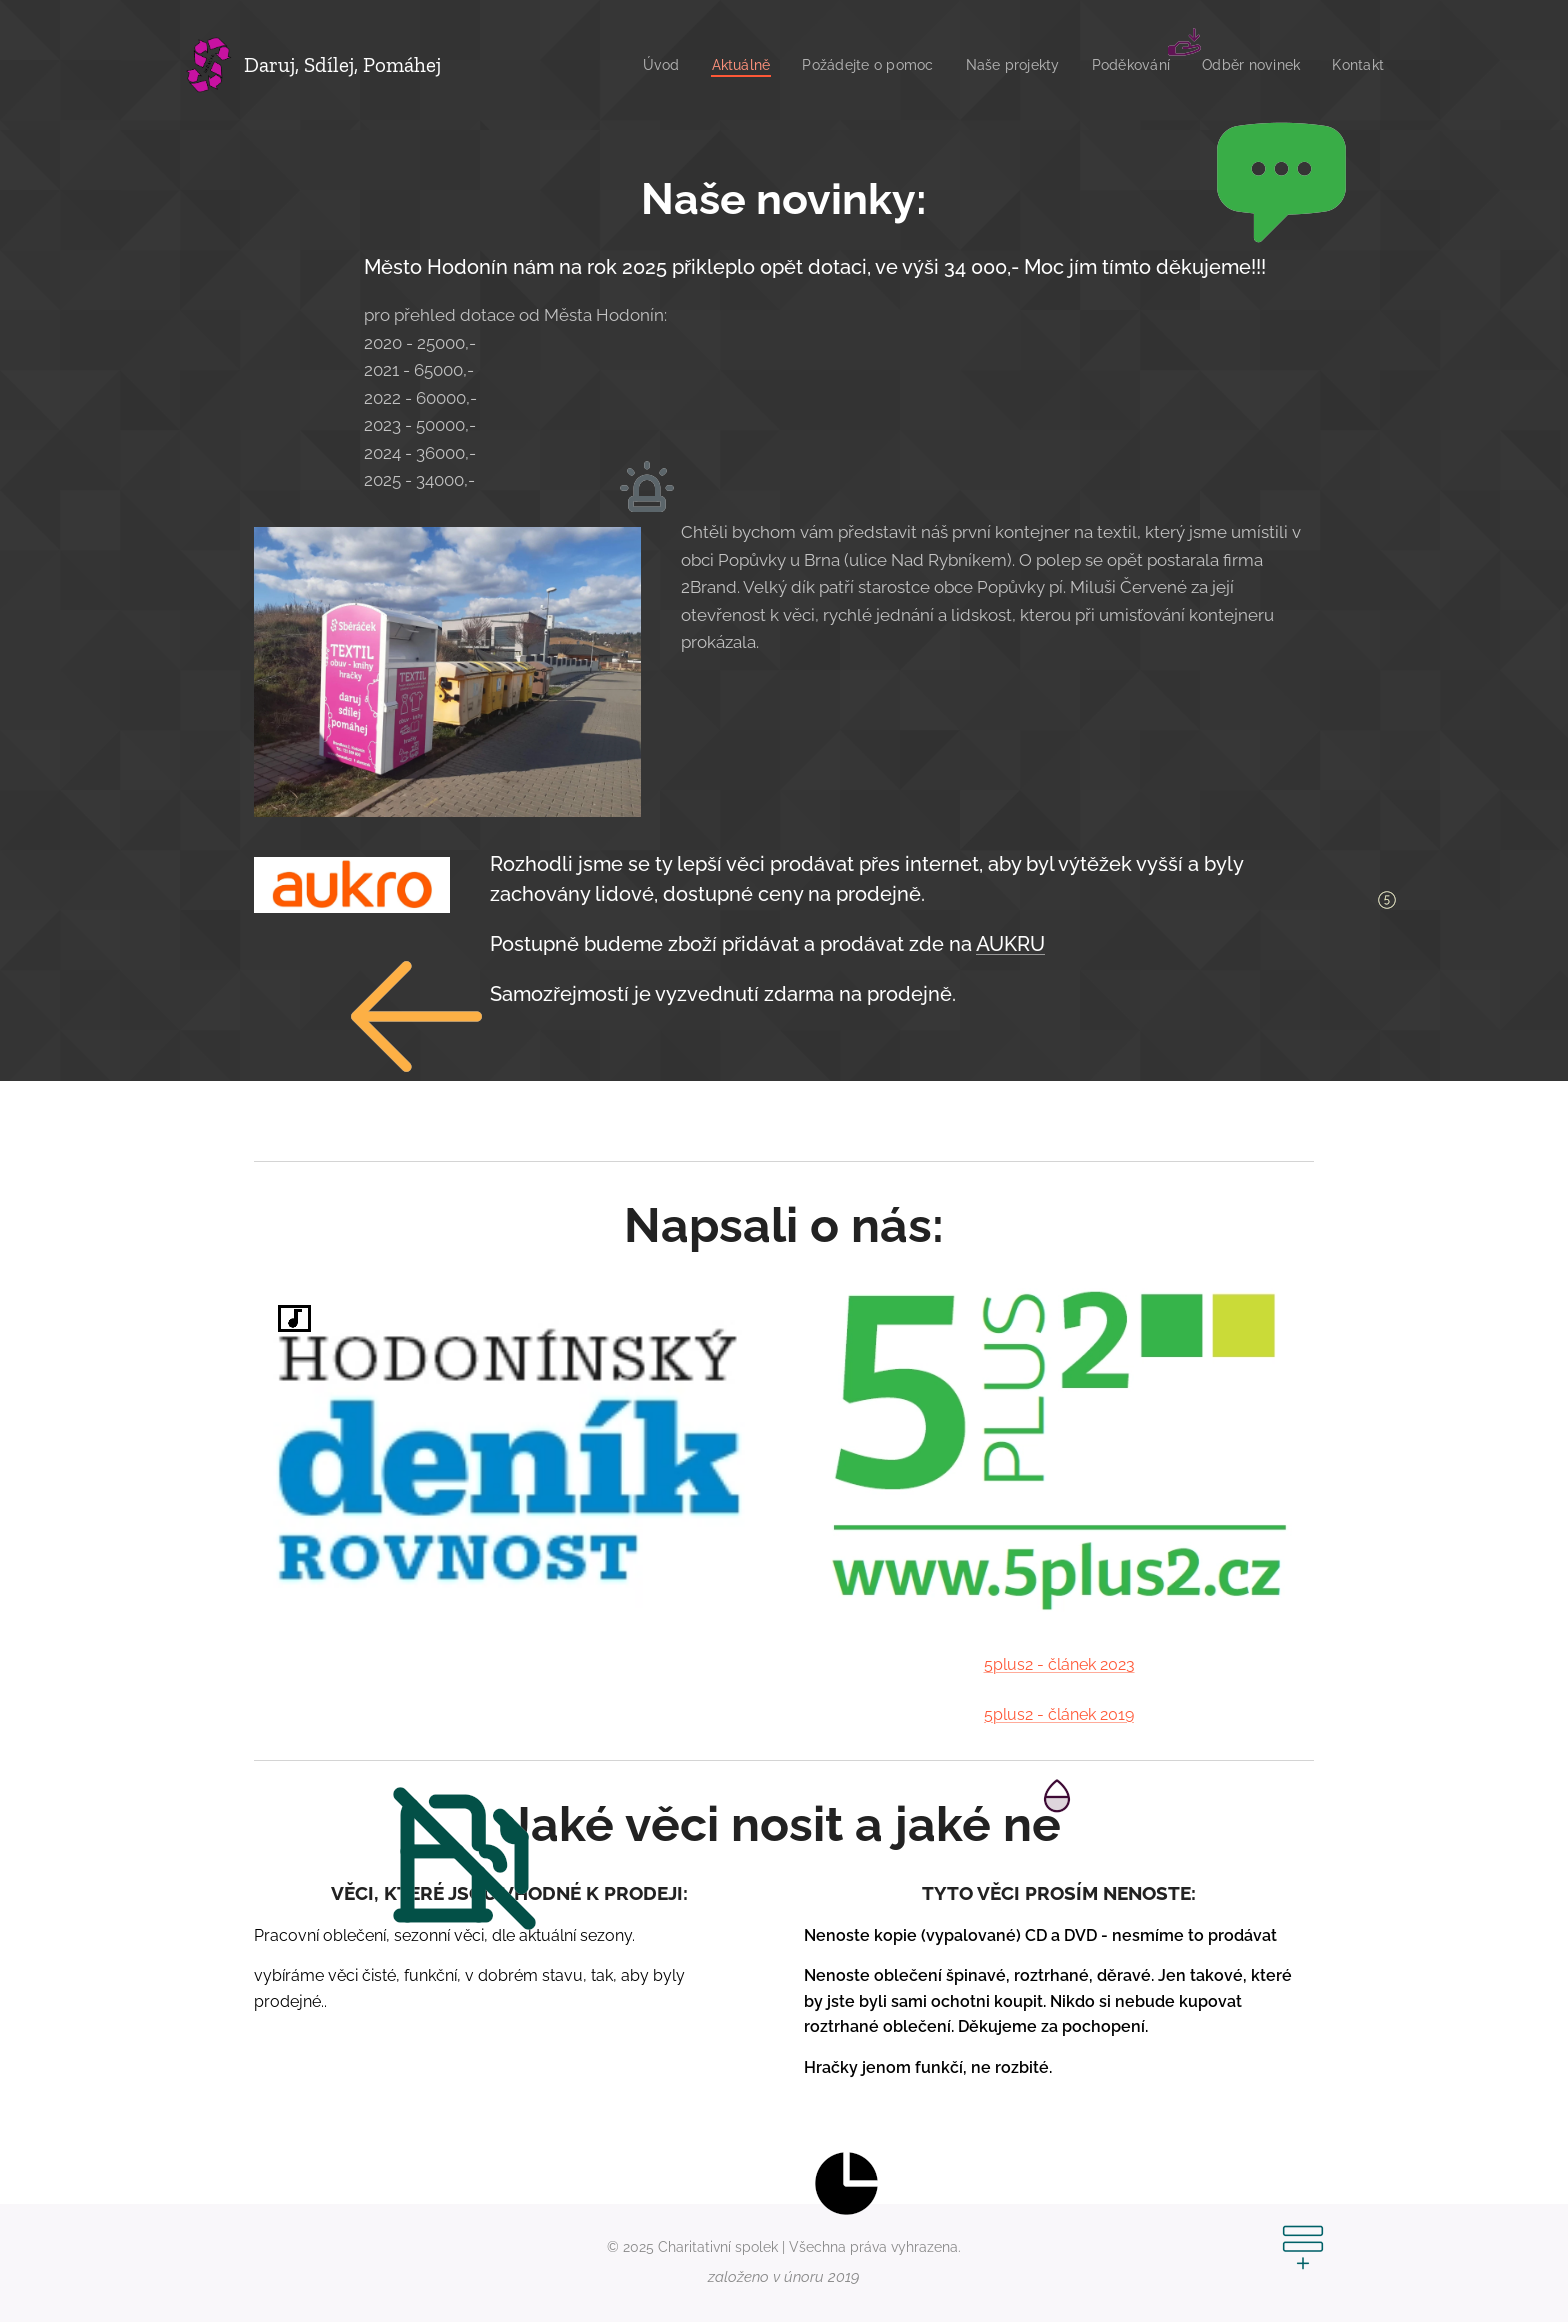 Image resolution: width=1568 pixels, height=2322 pixels. Describe the element at coordinates (1387, 900) in the screenshot. I see `indicates step 5 in a multi-step process` at that location.